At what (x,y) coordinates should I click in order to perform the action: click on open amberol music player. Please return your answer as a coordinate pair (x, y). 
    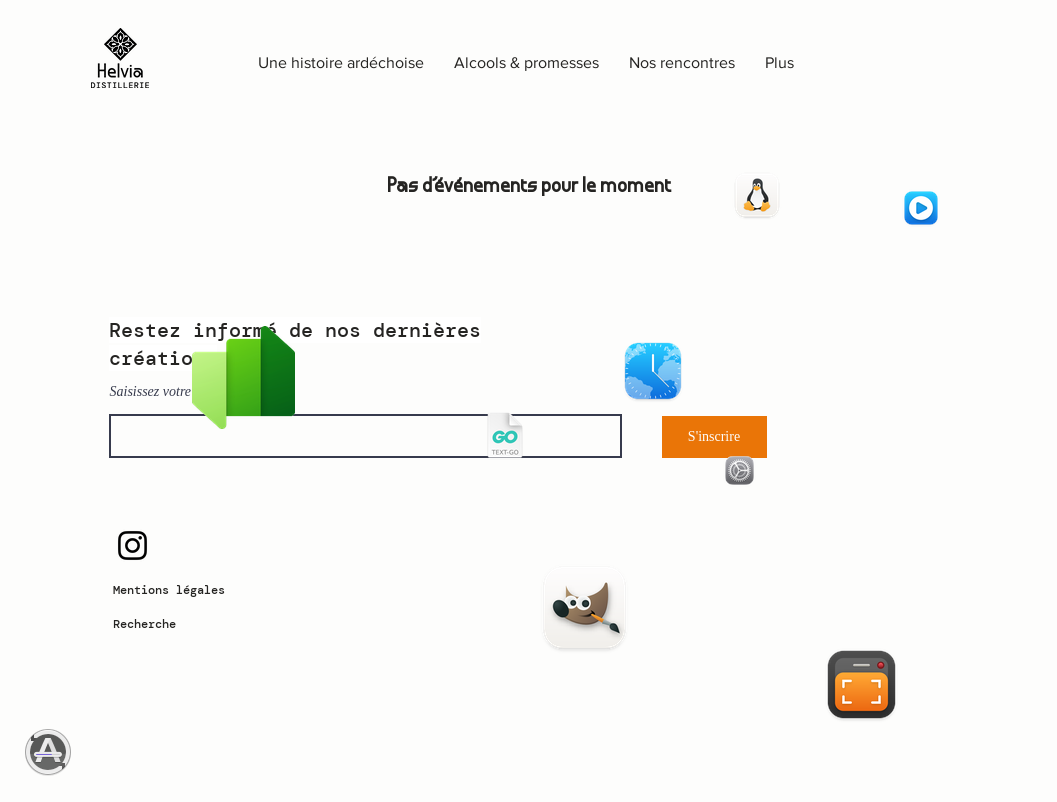
    Looking at the image, I should click on (921, 208).